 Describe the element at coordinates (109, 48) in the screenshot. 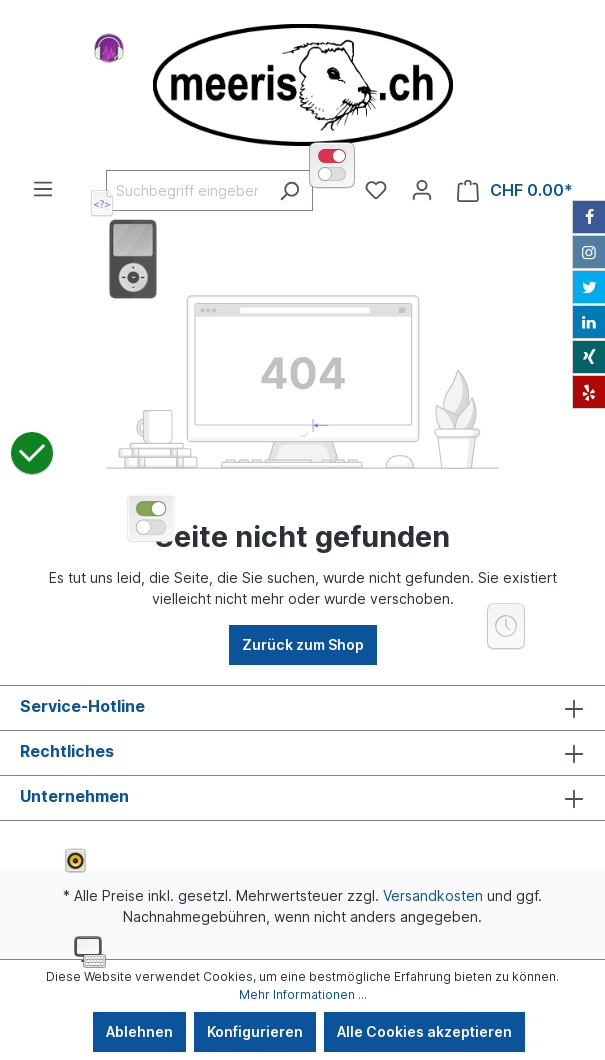

I see `audio headset device connected` at that location.